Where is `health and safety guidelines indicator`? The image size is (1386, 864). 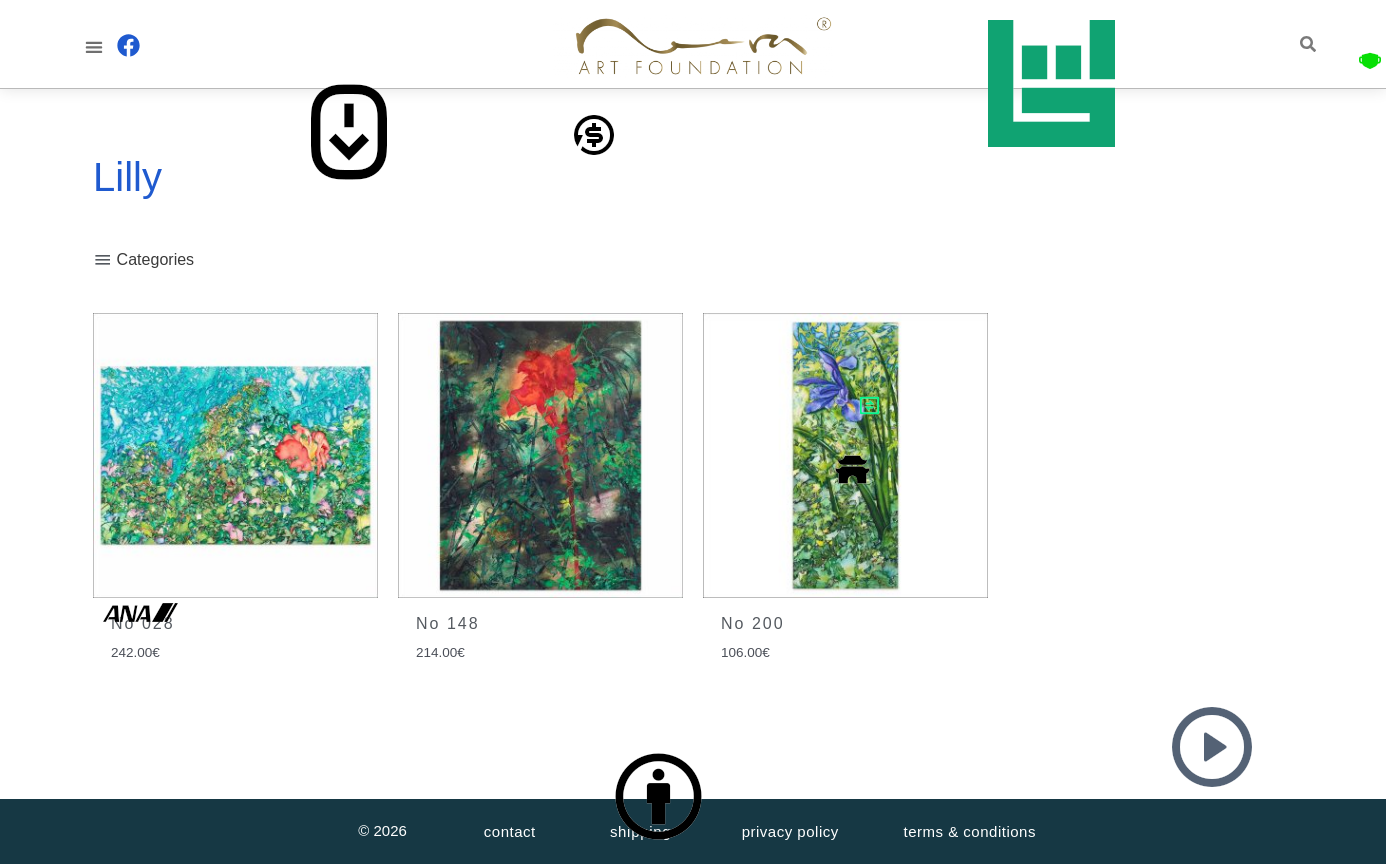
health and safety guidelines indicator is located at coordinates (1370, 61).